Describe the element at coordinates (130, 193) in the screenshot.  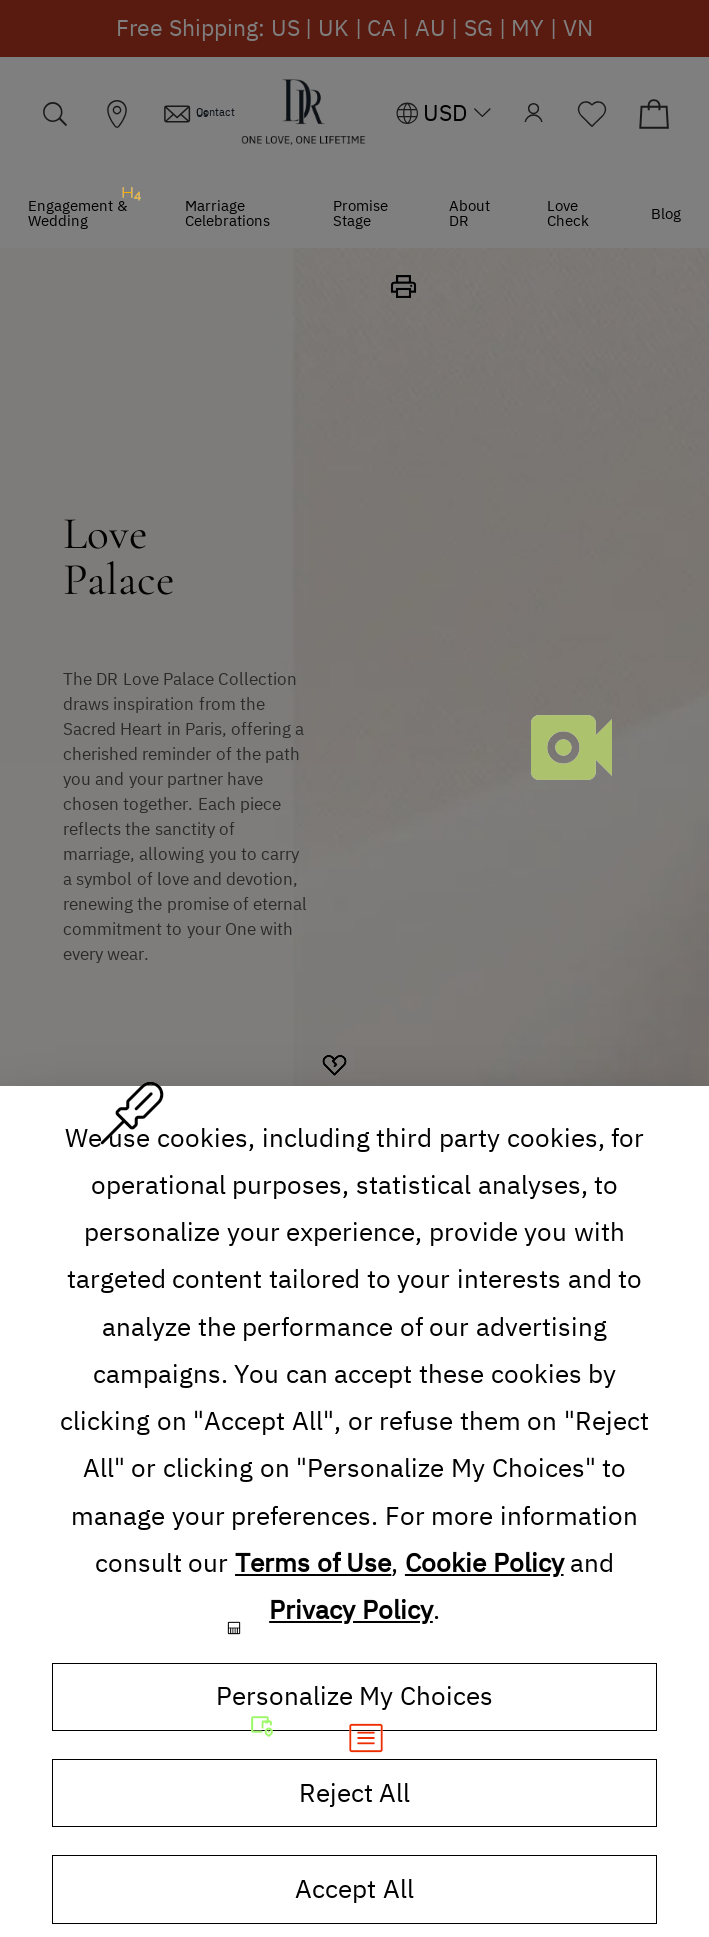
I see `format text as heading level 4` at that location.